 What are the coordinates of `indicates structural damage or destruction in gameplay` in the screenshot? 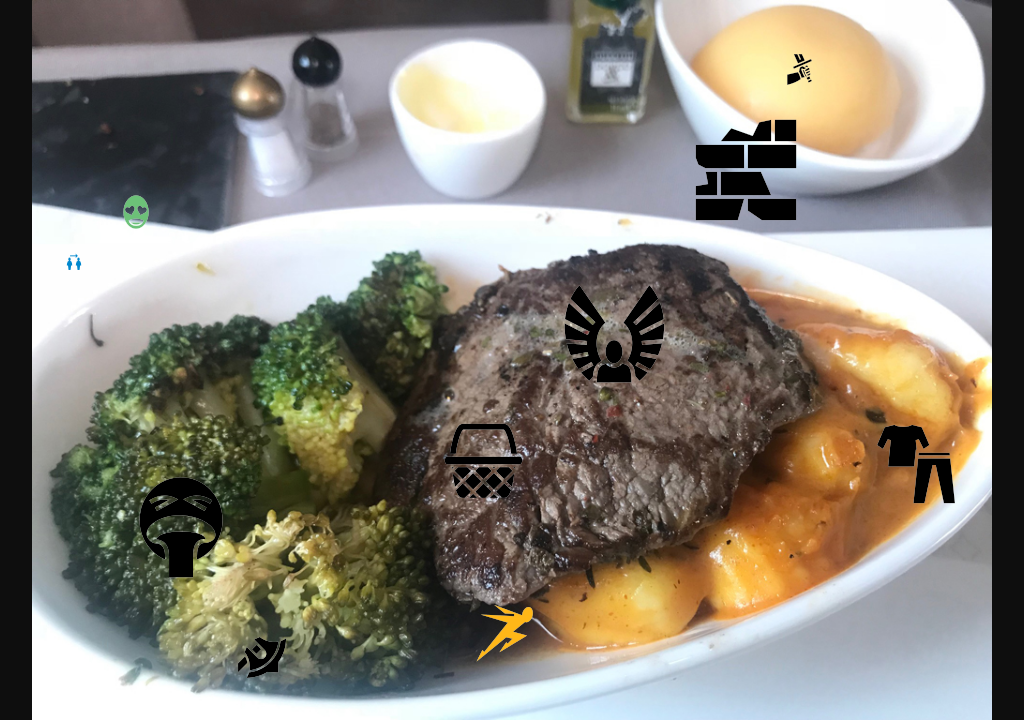 It's located at (746, 170).